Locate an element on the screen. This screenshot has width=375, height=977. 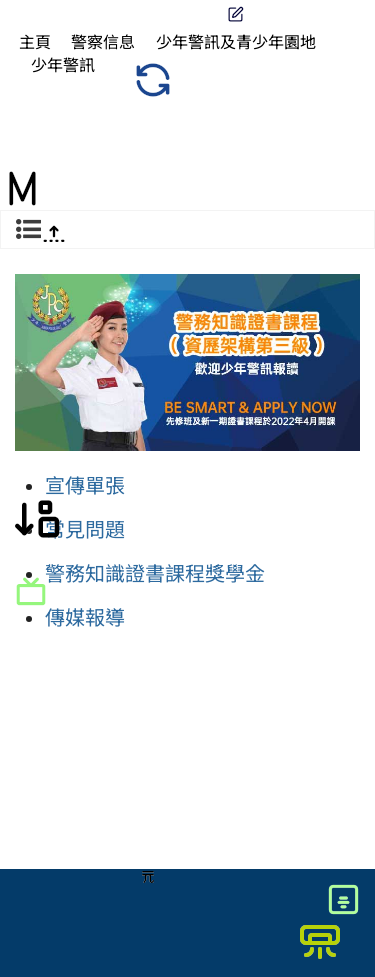
toggle air conditioning controls is located at coordinates (320, 941).